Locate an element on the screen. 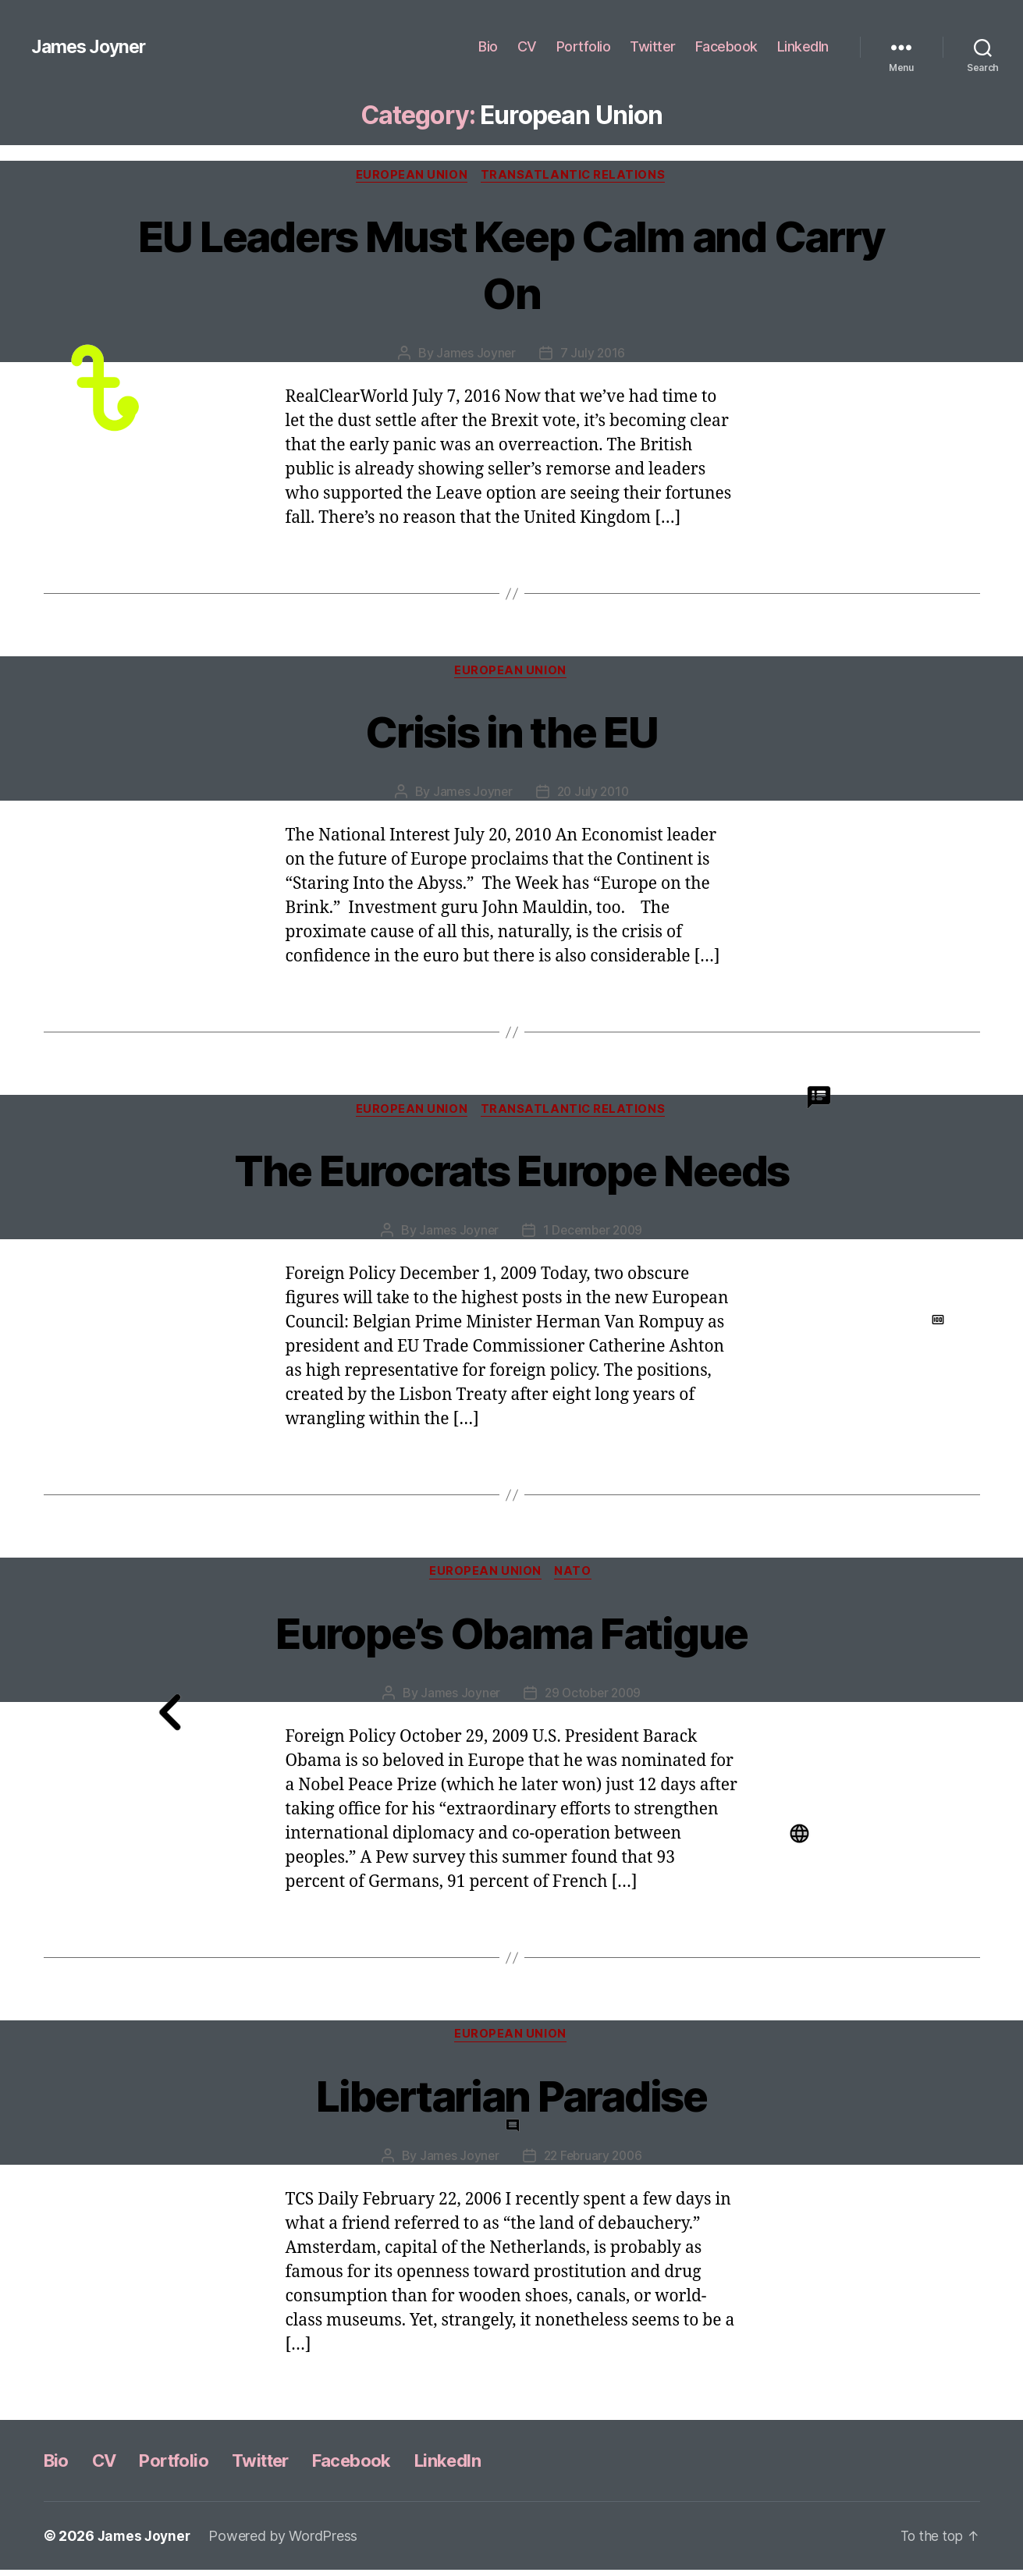 Image resolution: width=1023 pixels, height=2576 pixels. change language or region settings is located at coordinates (799, 1833).